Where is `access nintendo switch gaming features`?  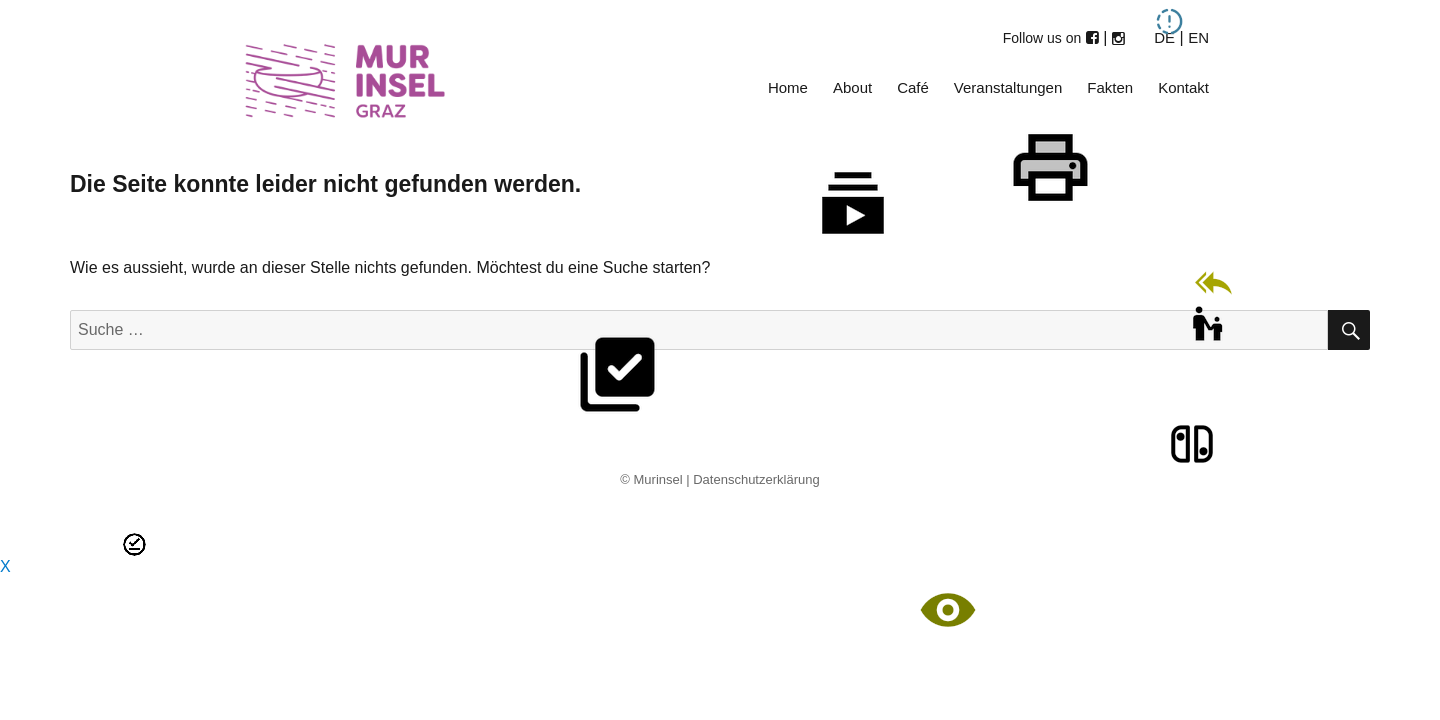
access nintendo switch gaming features is located at coordinates (1192, 444).